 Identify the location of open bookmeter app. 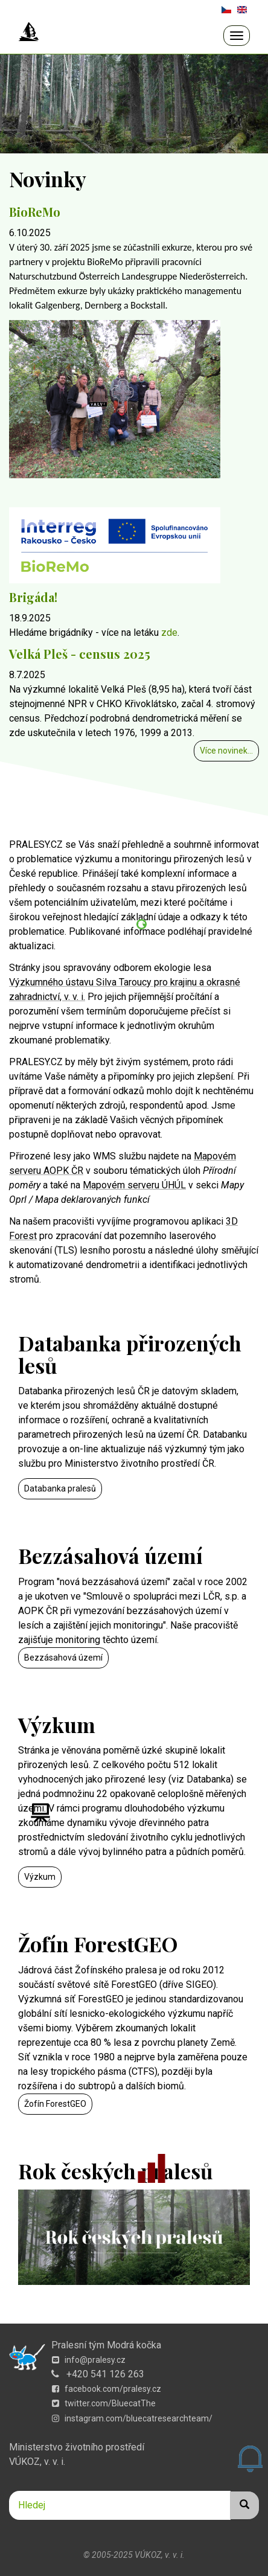
(152, 2168).